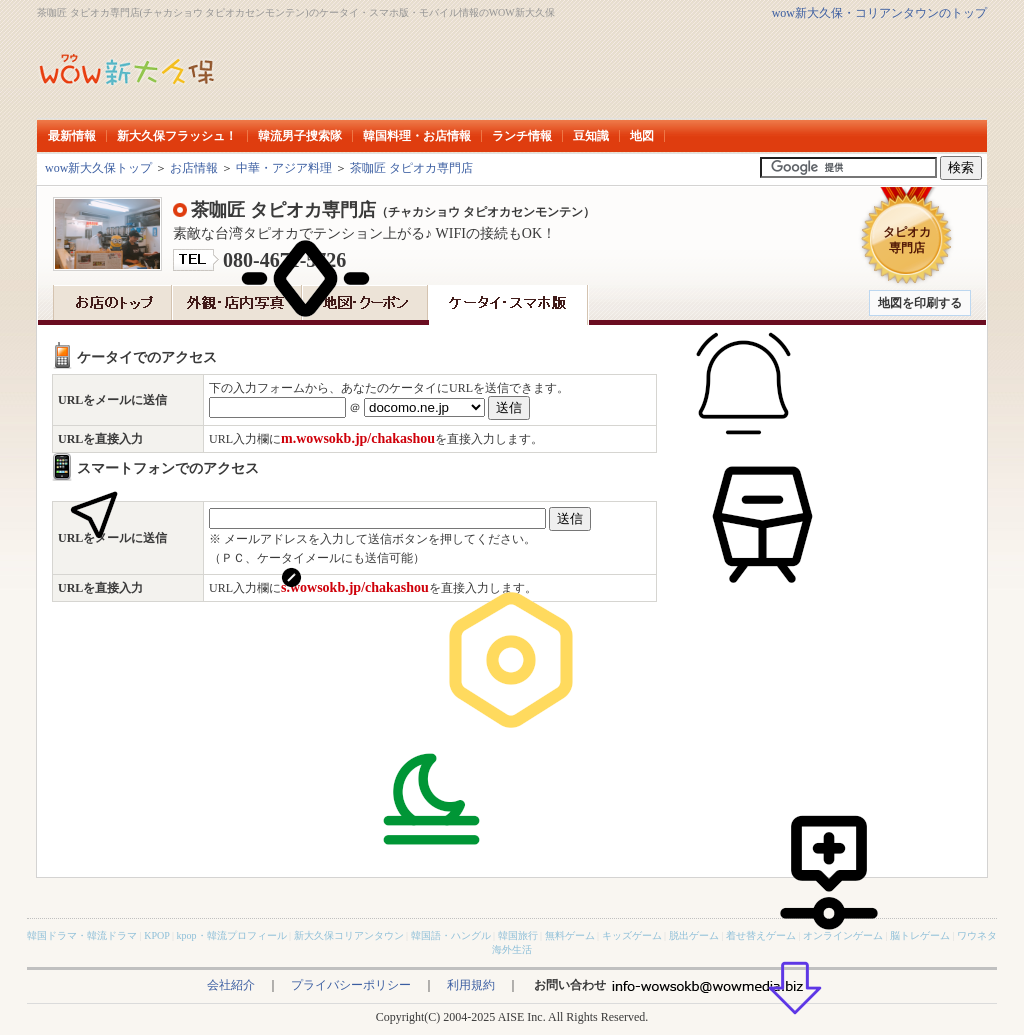  What do you see at coordinates (762, 520) in the screenshot?
I see `view regional train schedules` at bounding box center [762, 520].